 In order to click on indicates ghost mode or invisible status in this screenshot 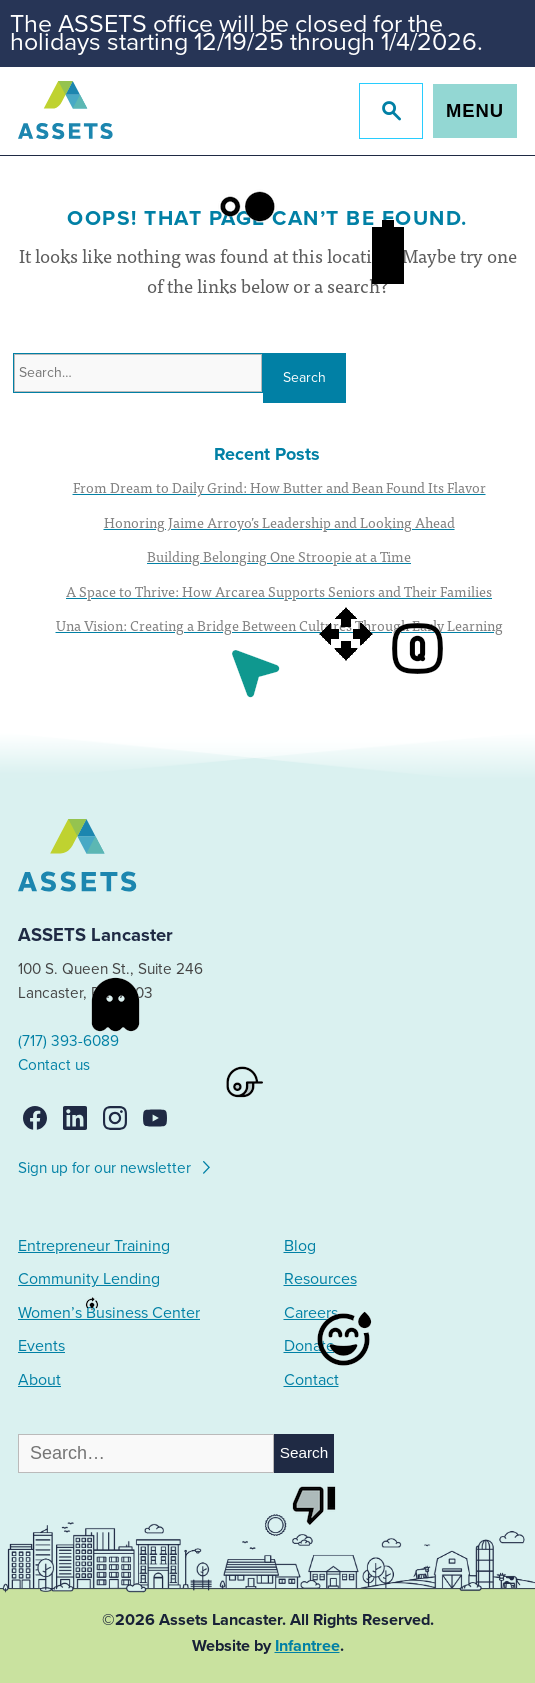, I will do `click(115, 1004)`.